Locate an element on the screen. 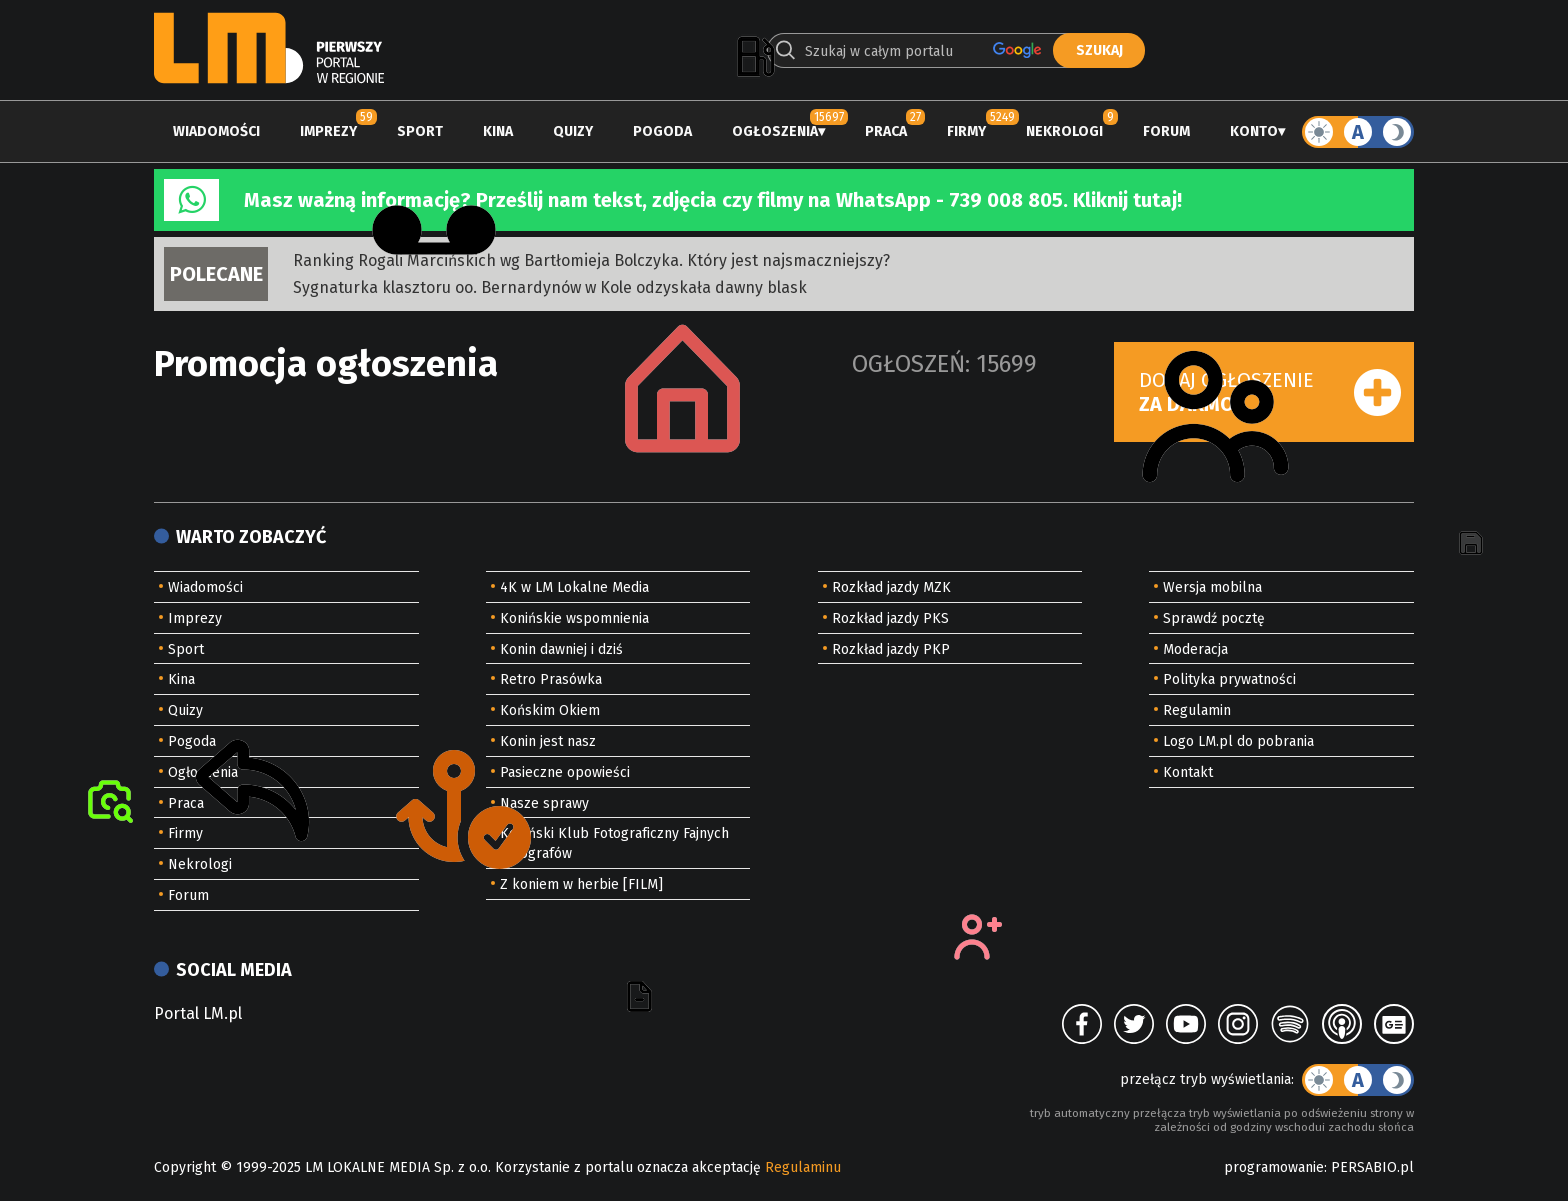 Image resolution: width=1568 pixels, height=1201 pixels. add a new contact is located at coordinates (977, 937).